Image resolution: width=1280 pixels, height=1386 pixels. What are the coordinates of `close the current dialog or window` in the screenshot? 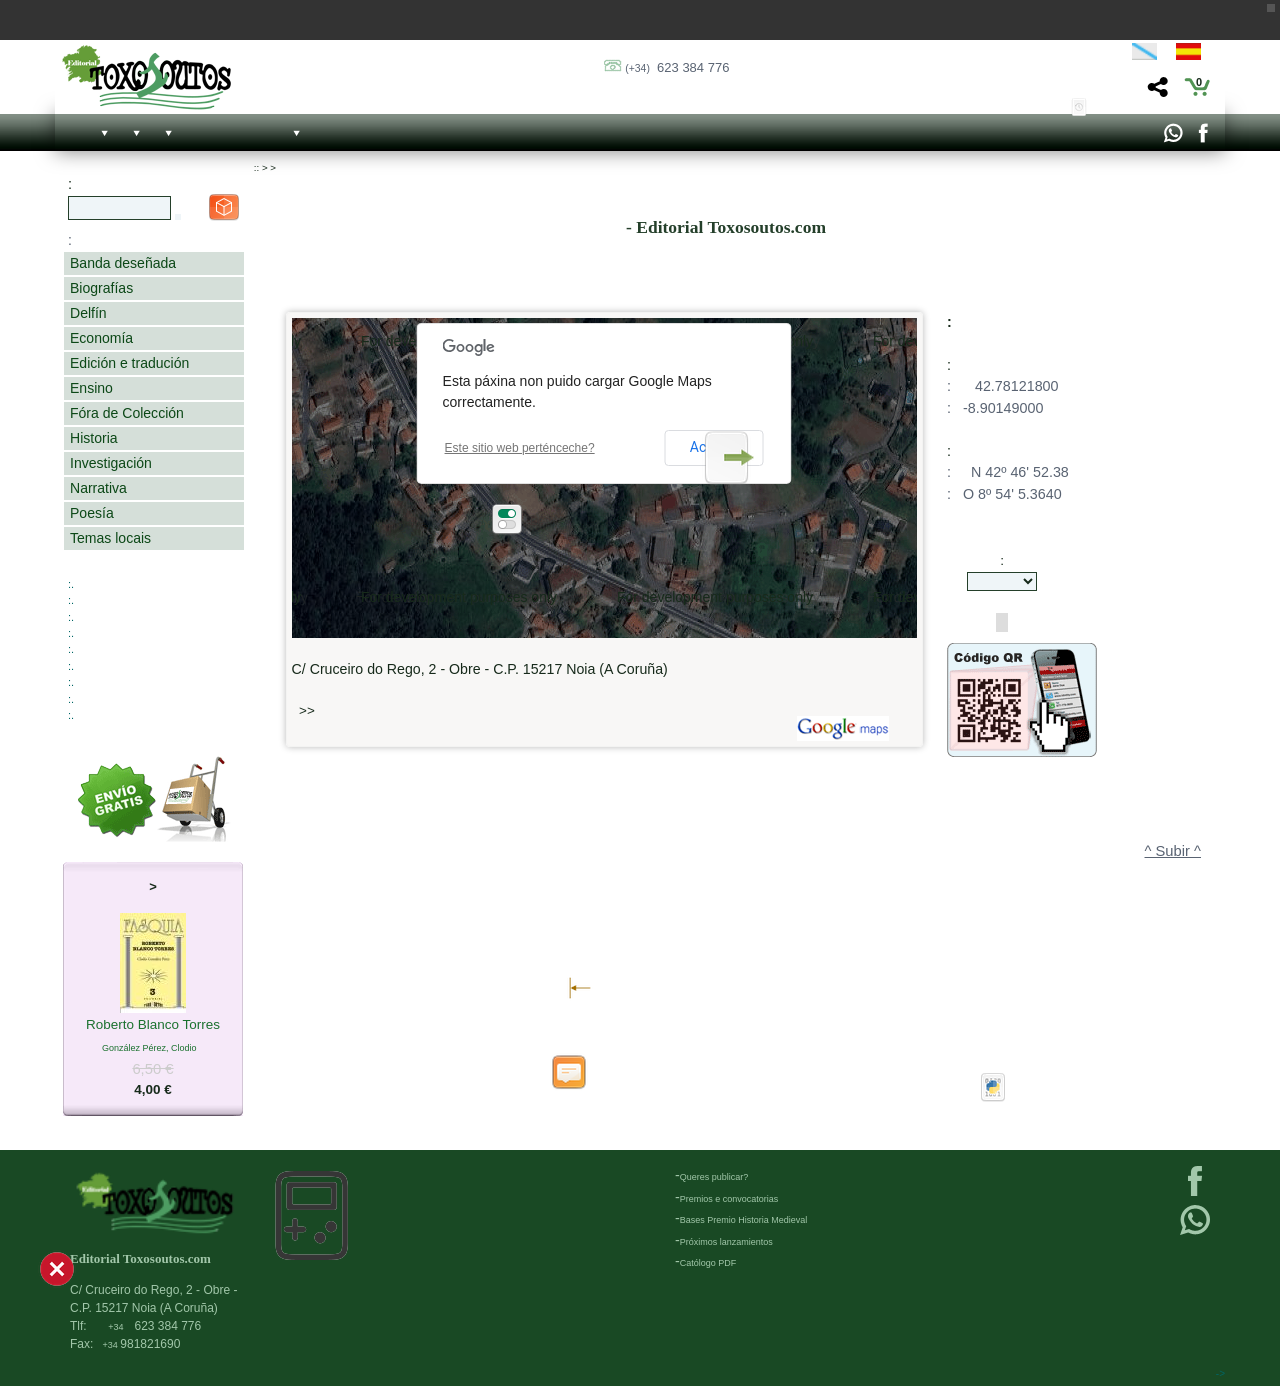 It's located at (57, 1269).